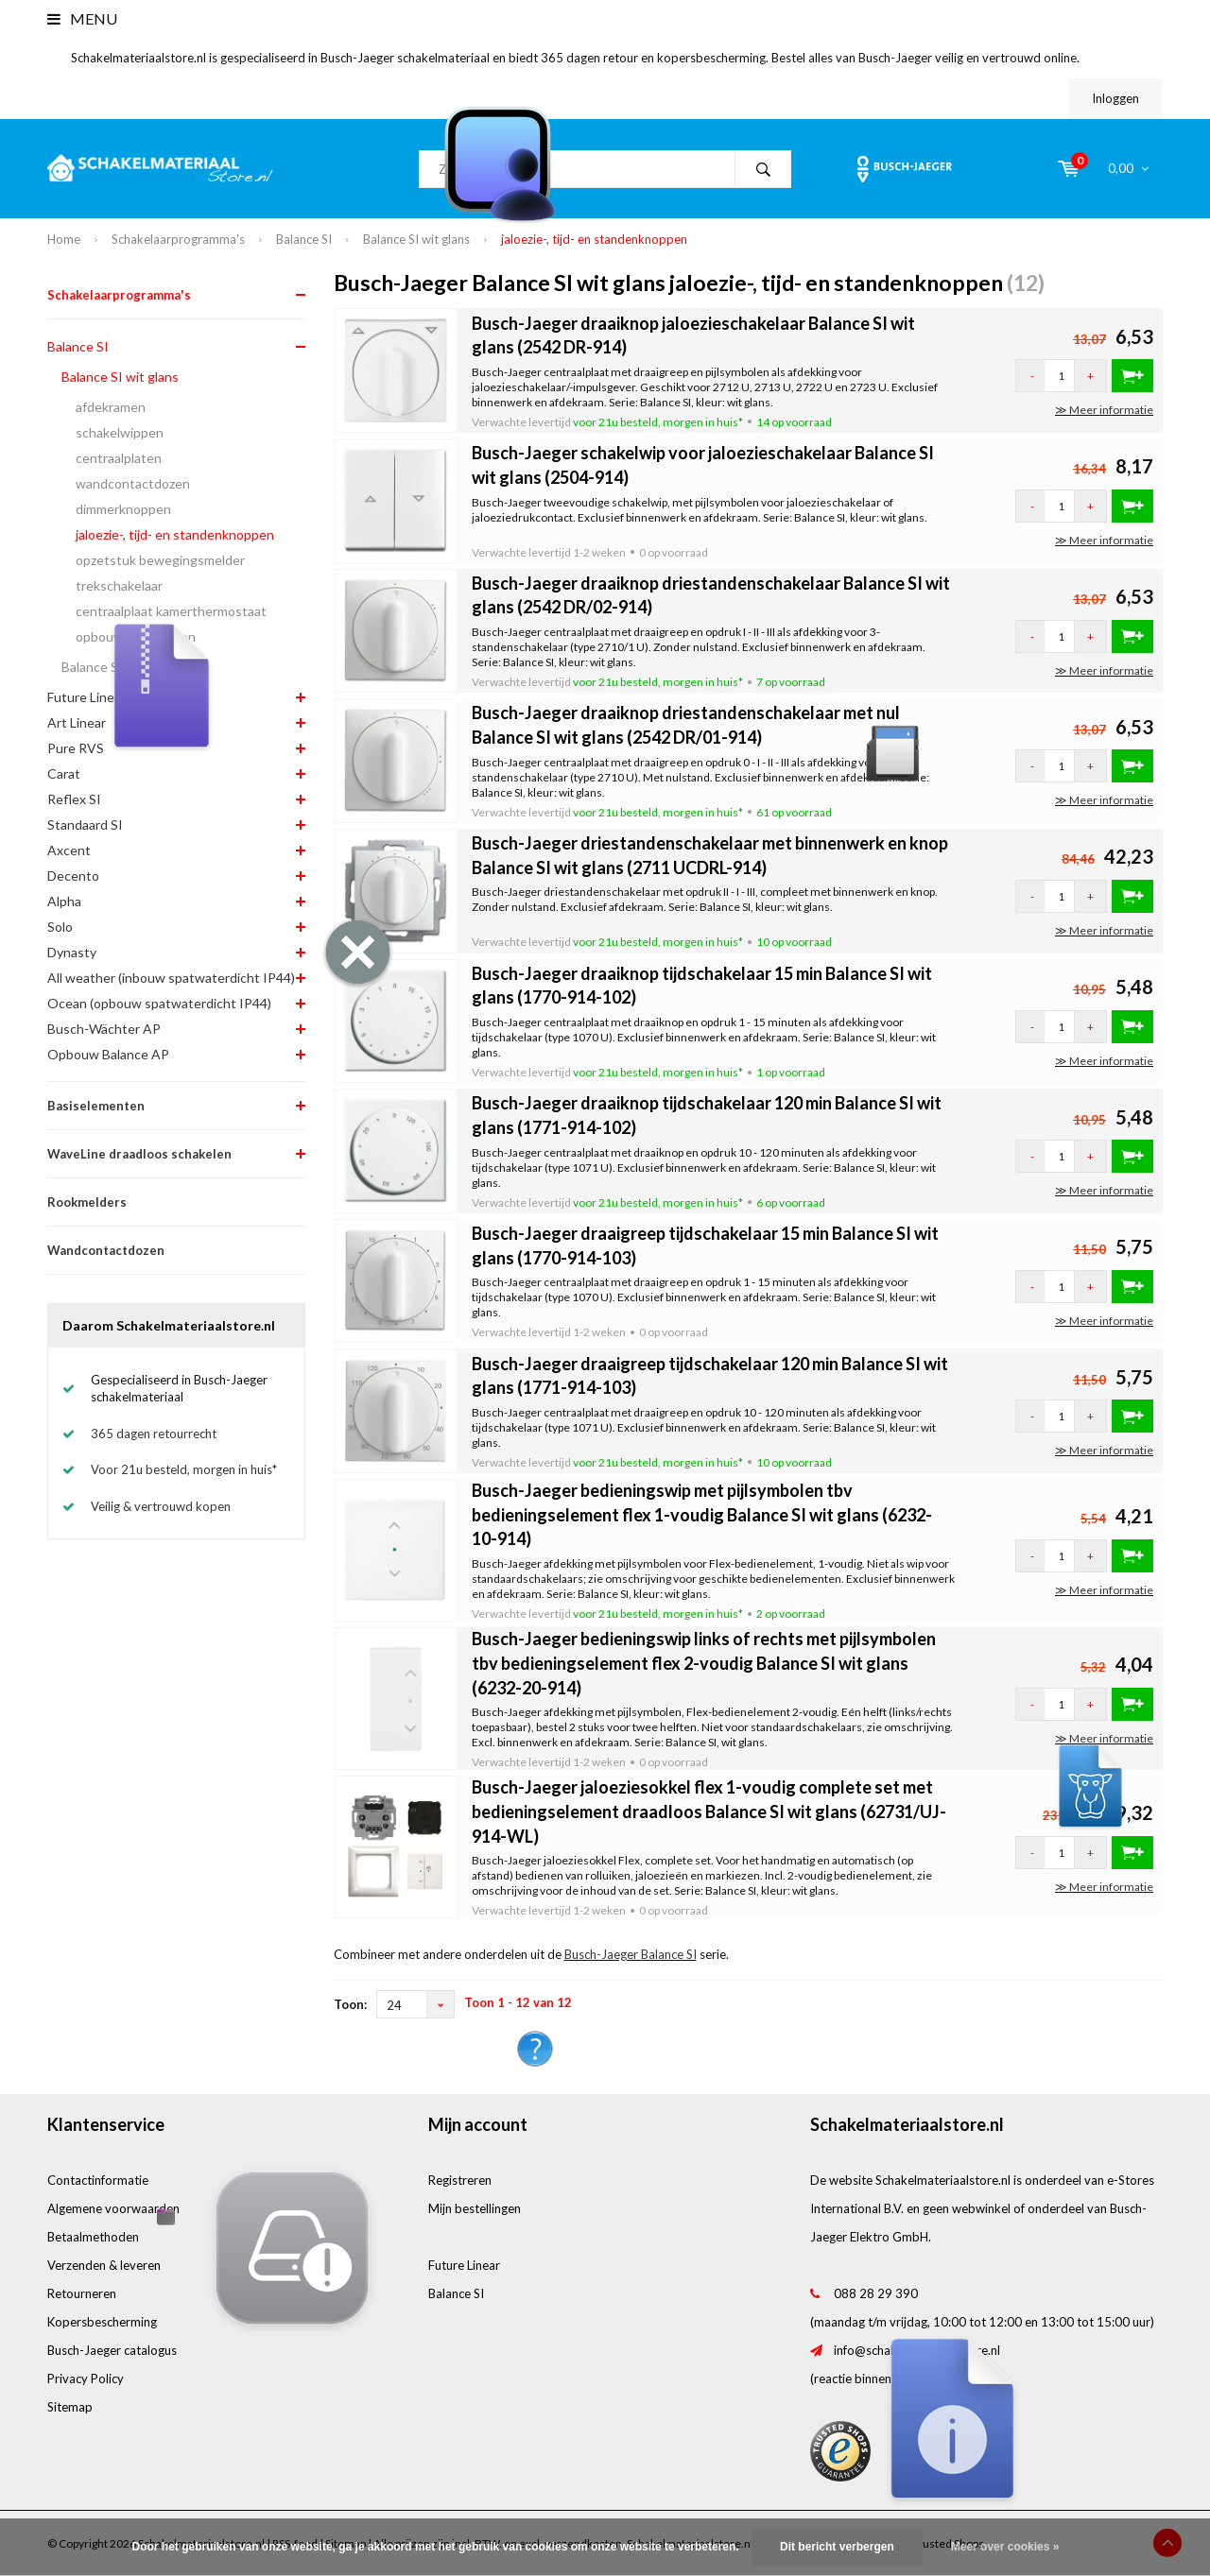 The height and width of the screenshot is (2576, 1210). What do you see at coordinates (1090, 1787) in the screenshot?
I see `a perl script or programming file` at bounding box center [1090, 1787].